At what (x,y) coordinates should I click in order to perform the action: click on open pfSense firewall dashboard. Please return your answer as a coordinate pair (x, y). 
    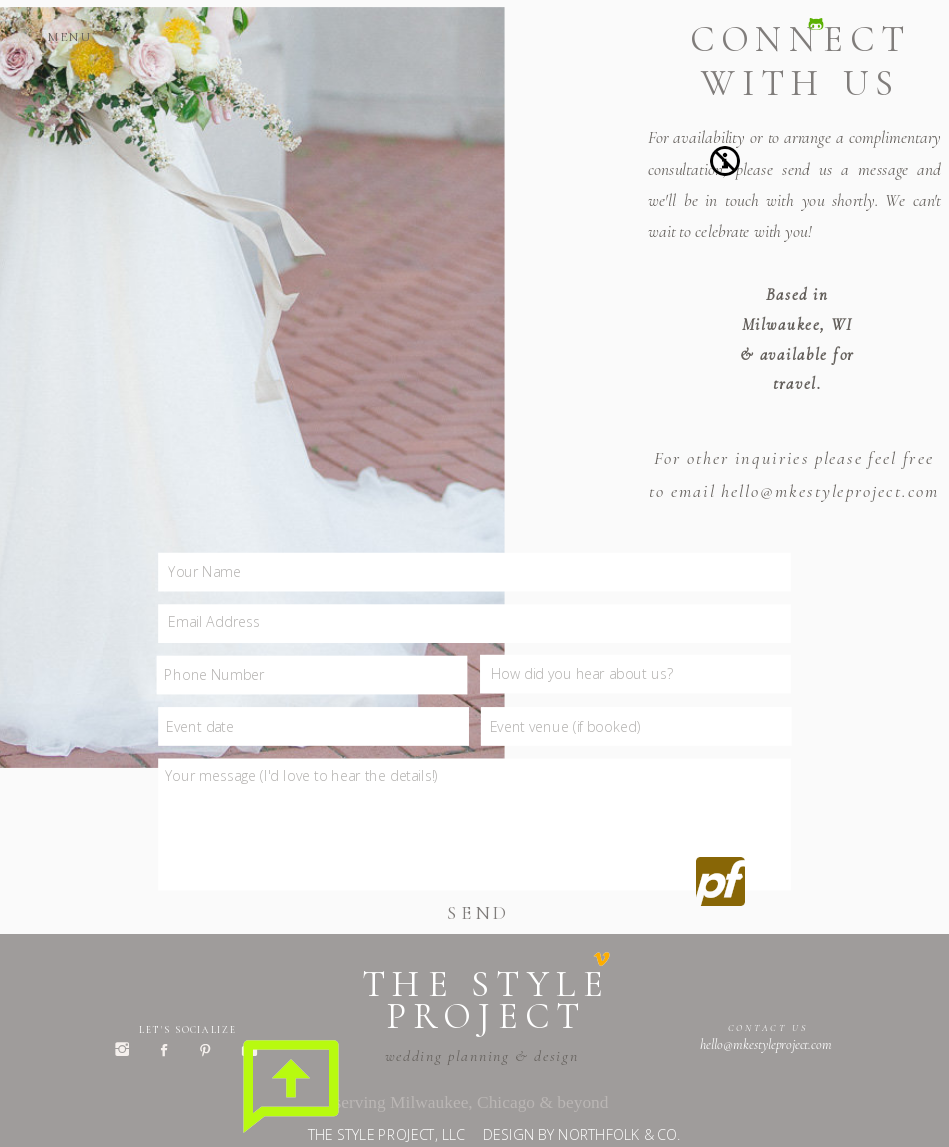
    Looking at the image, I should click on (720, 881).